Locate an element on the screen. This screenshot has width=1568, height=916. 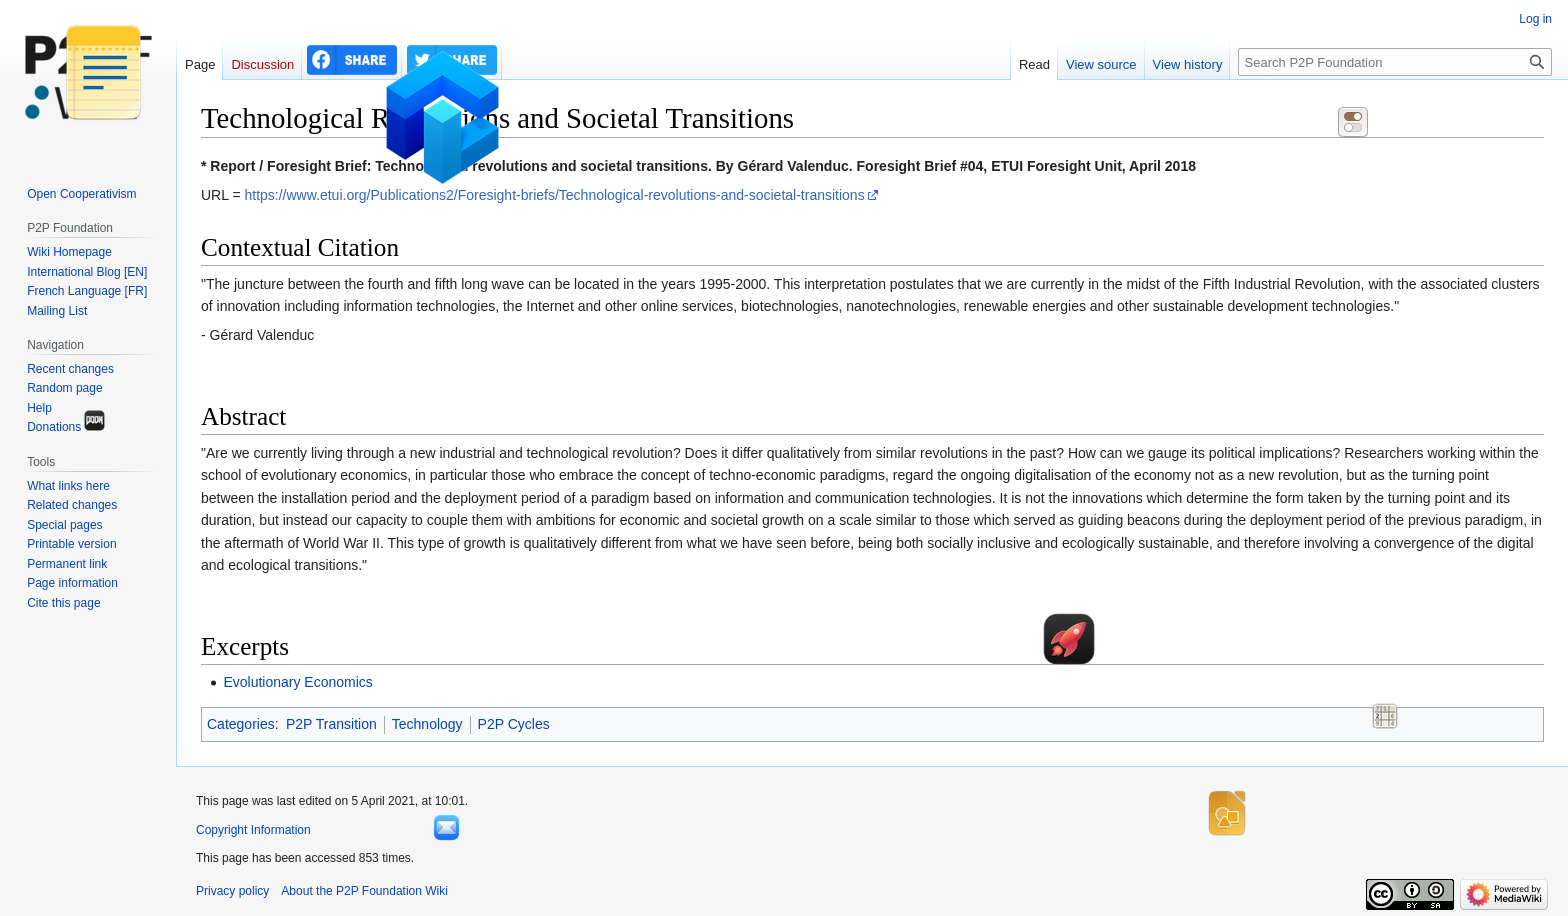
open sudoku puzzle game is located at coordinates (1385, 716).